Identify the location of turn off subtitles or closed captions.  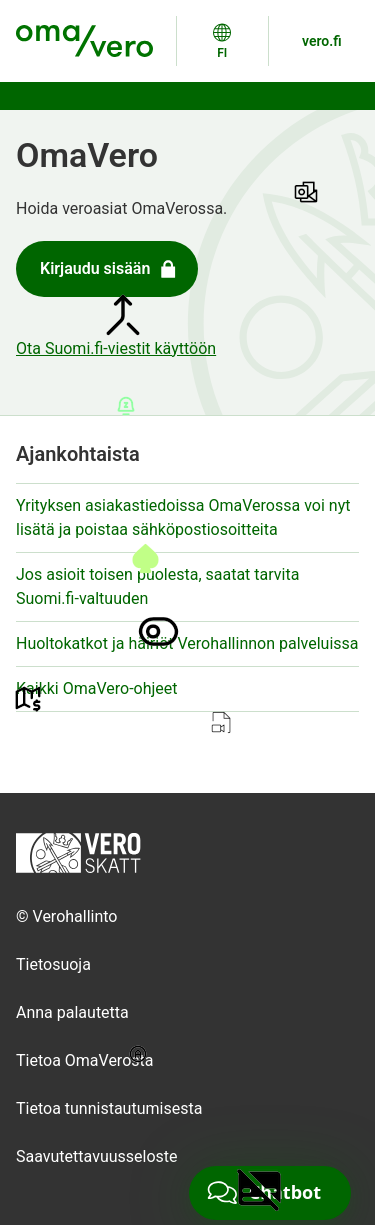
(259, 1188).